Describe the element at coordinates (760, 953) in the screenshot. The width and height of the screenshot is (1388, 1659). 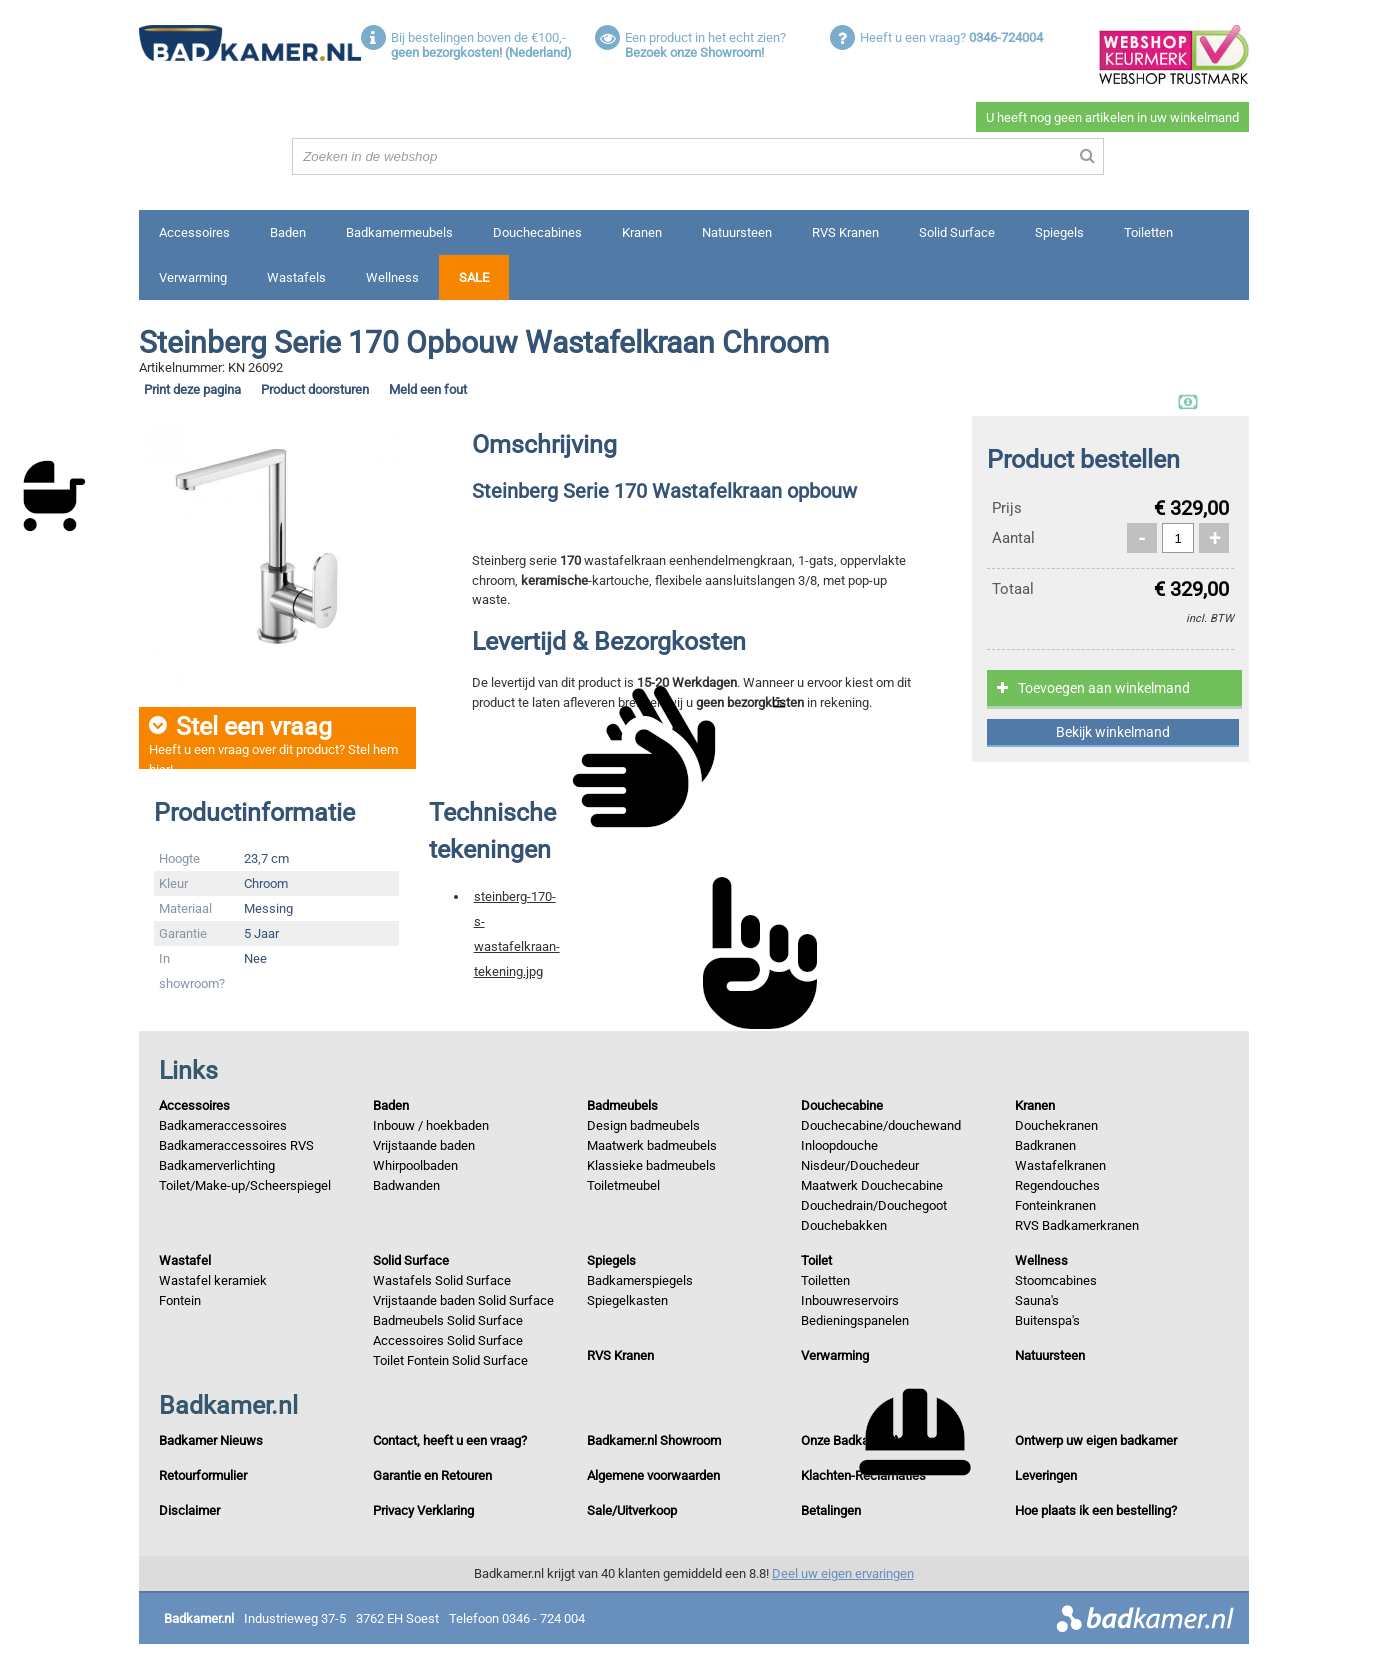
I see `tap to select or indicate a point of interest` at that location.